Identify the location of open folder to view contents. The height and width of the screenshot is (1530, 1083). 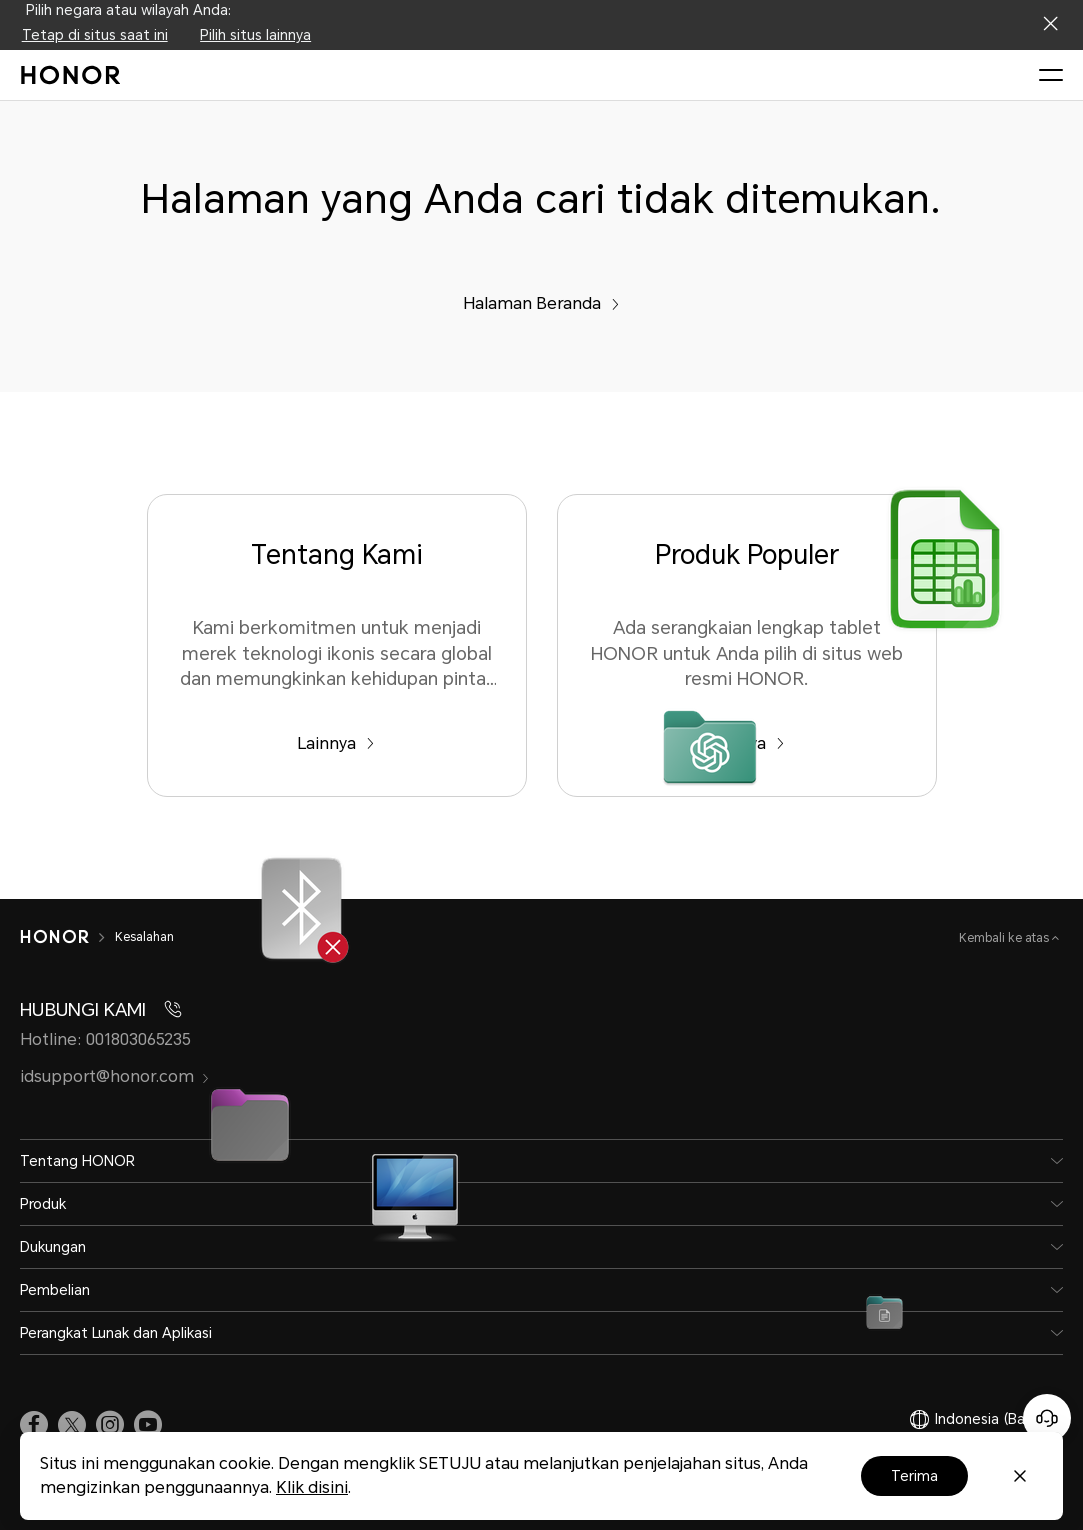
(250, 1125).